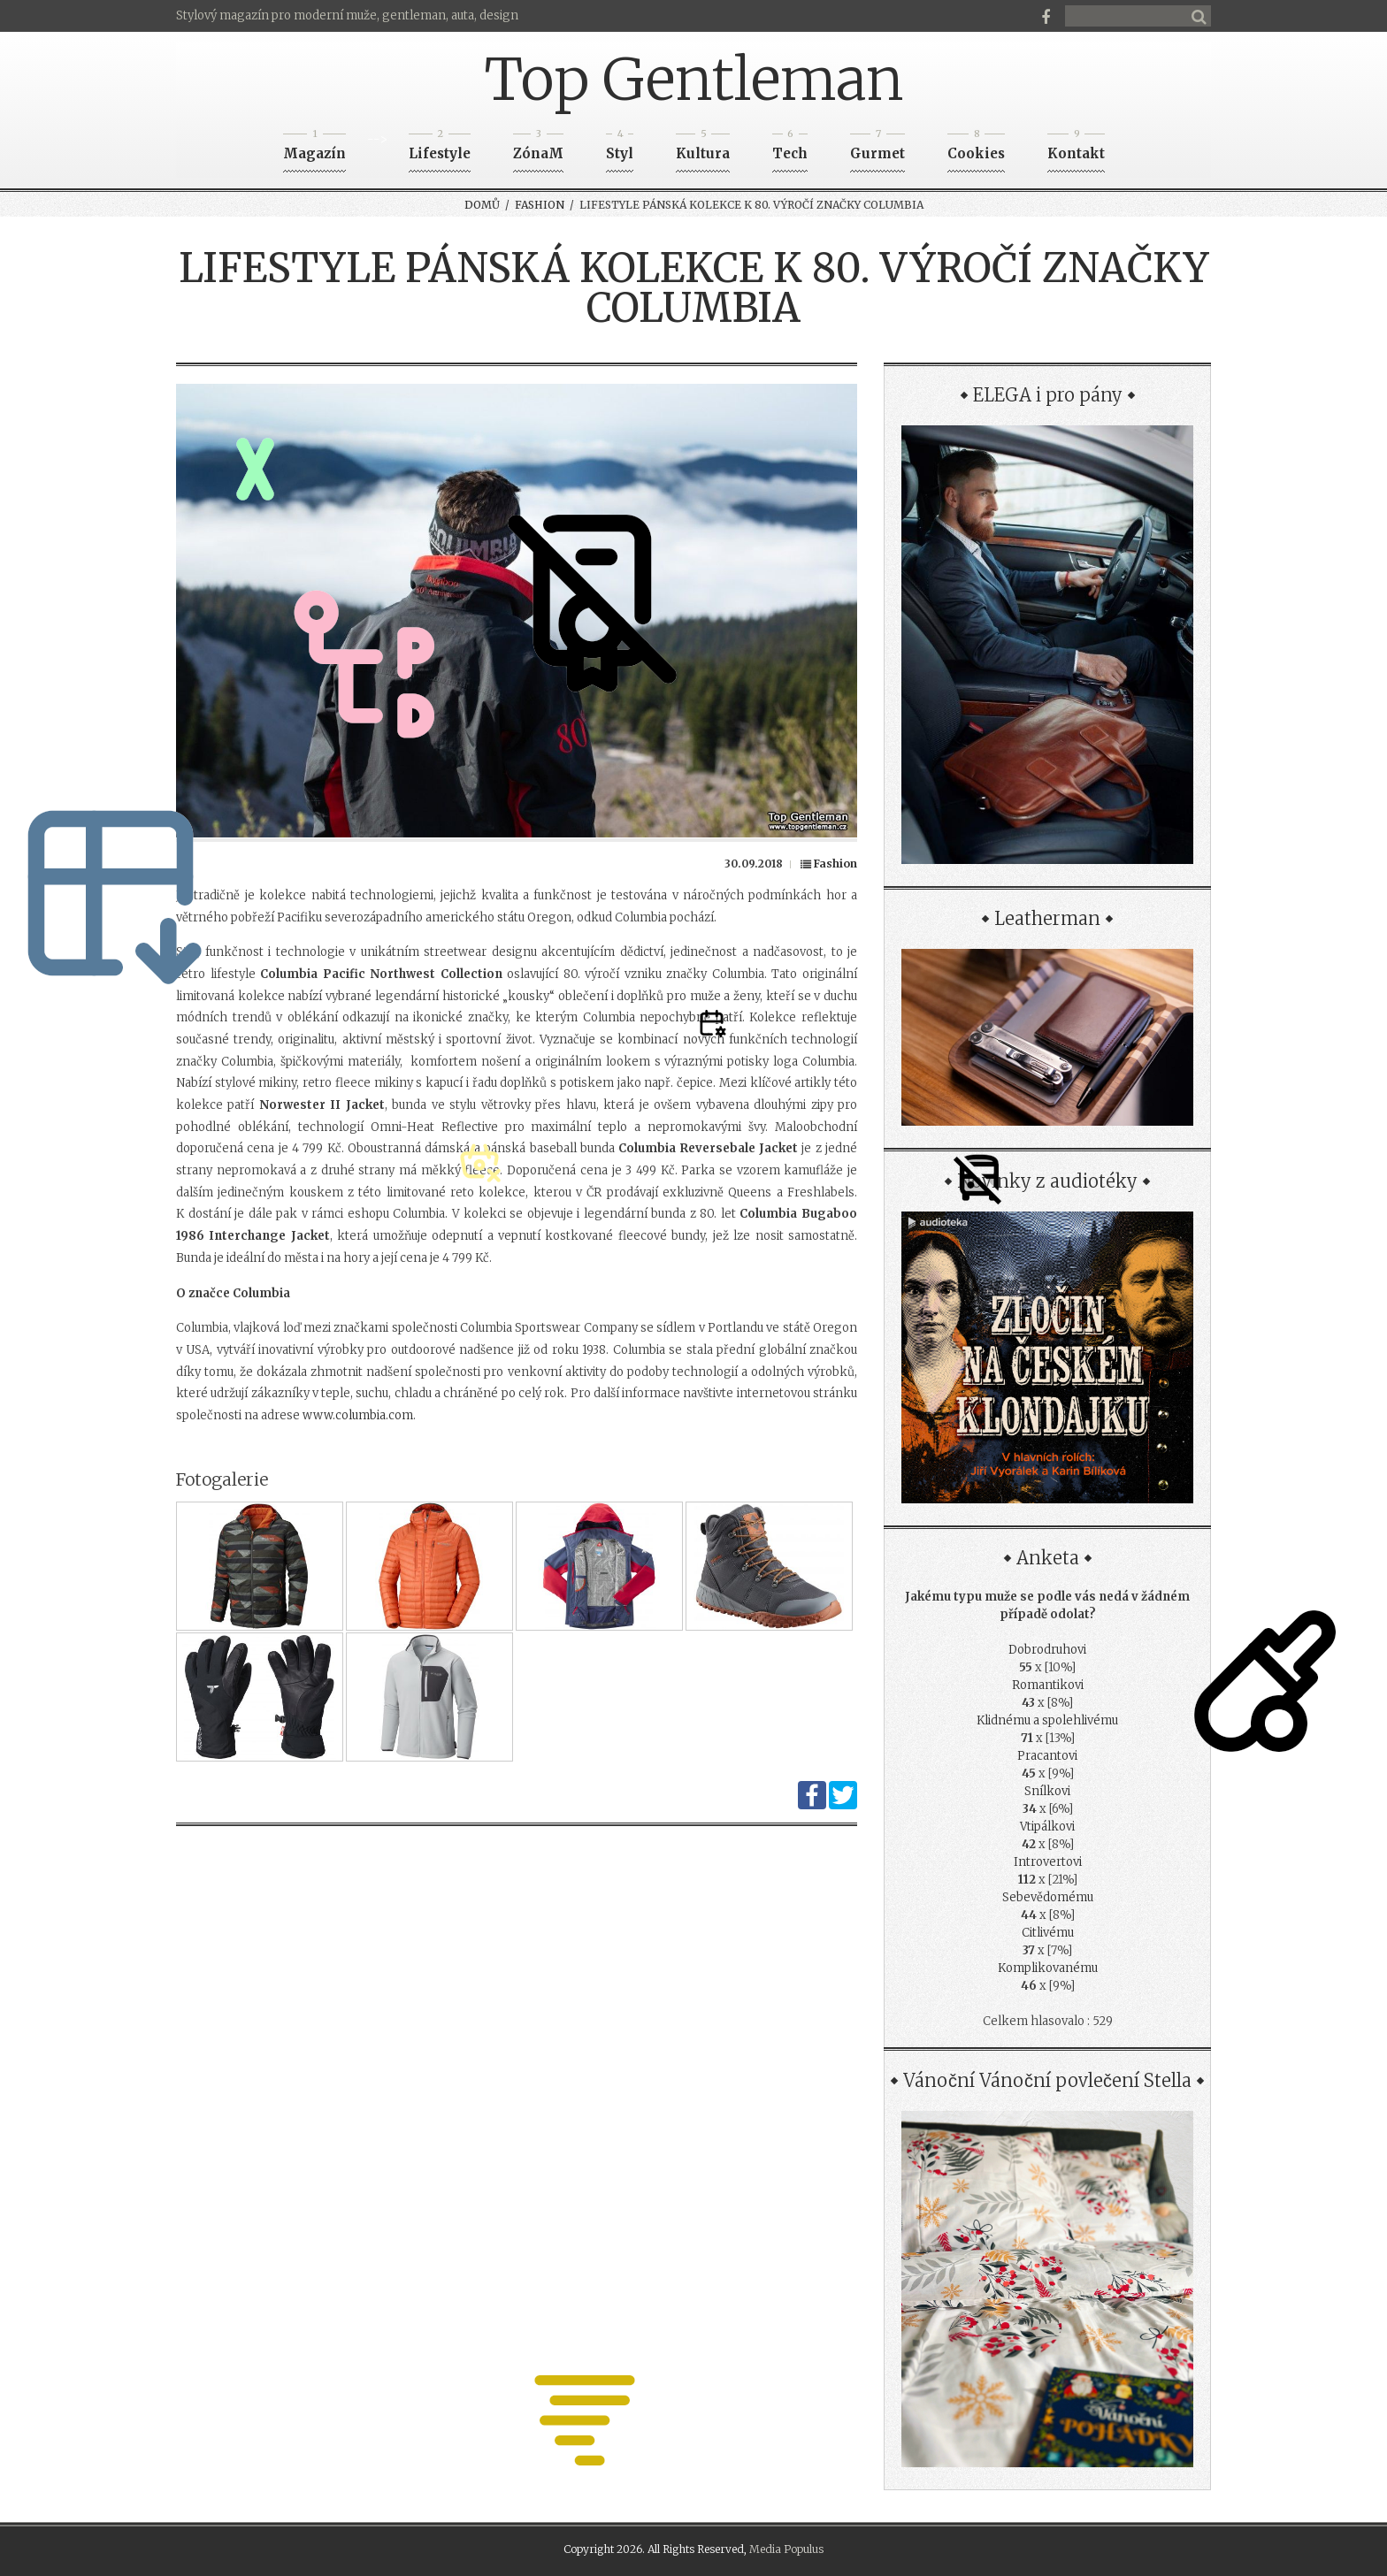 Image resolution: width=1387 pixels, height=2576 pixels. I want to click on access cricket sports content or scores, so click(1265, 1681).